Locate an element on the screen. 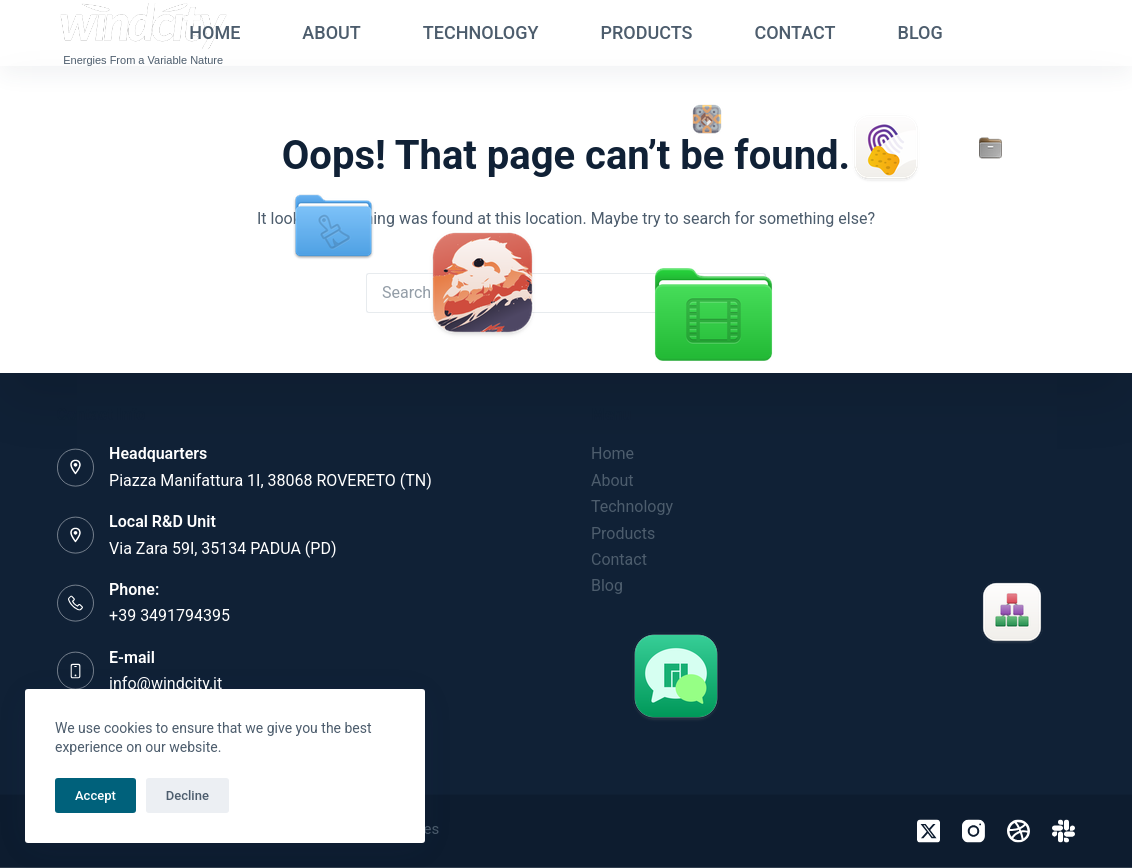 The height and width of the screenshot is (868, 1132). open your work files folder is located at coordinates (333, 225).